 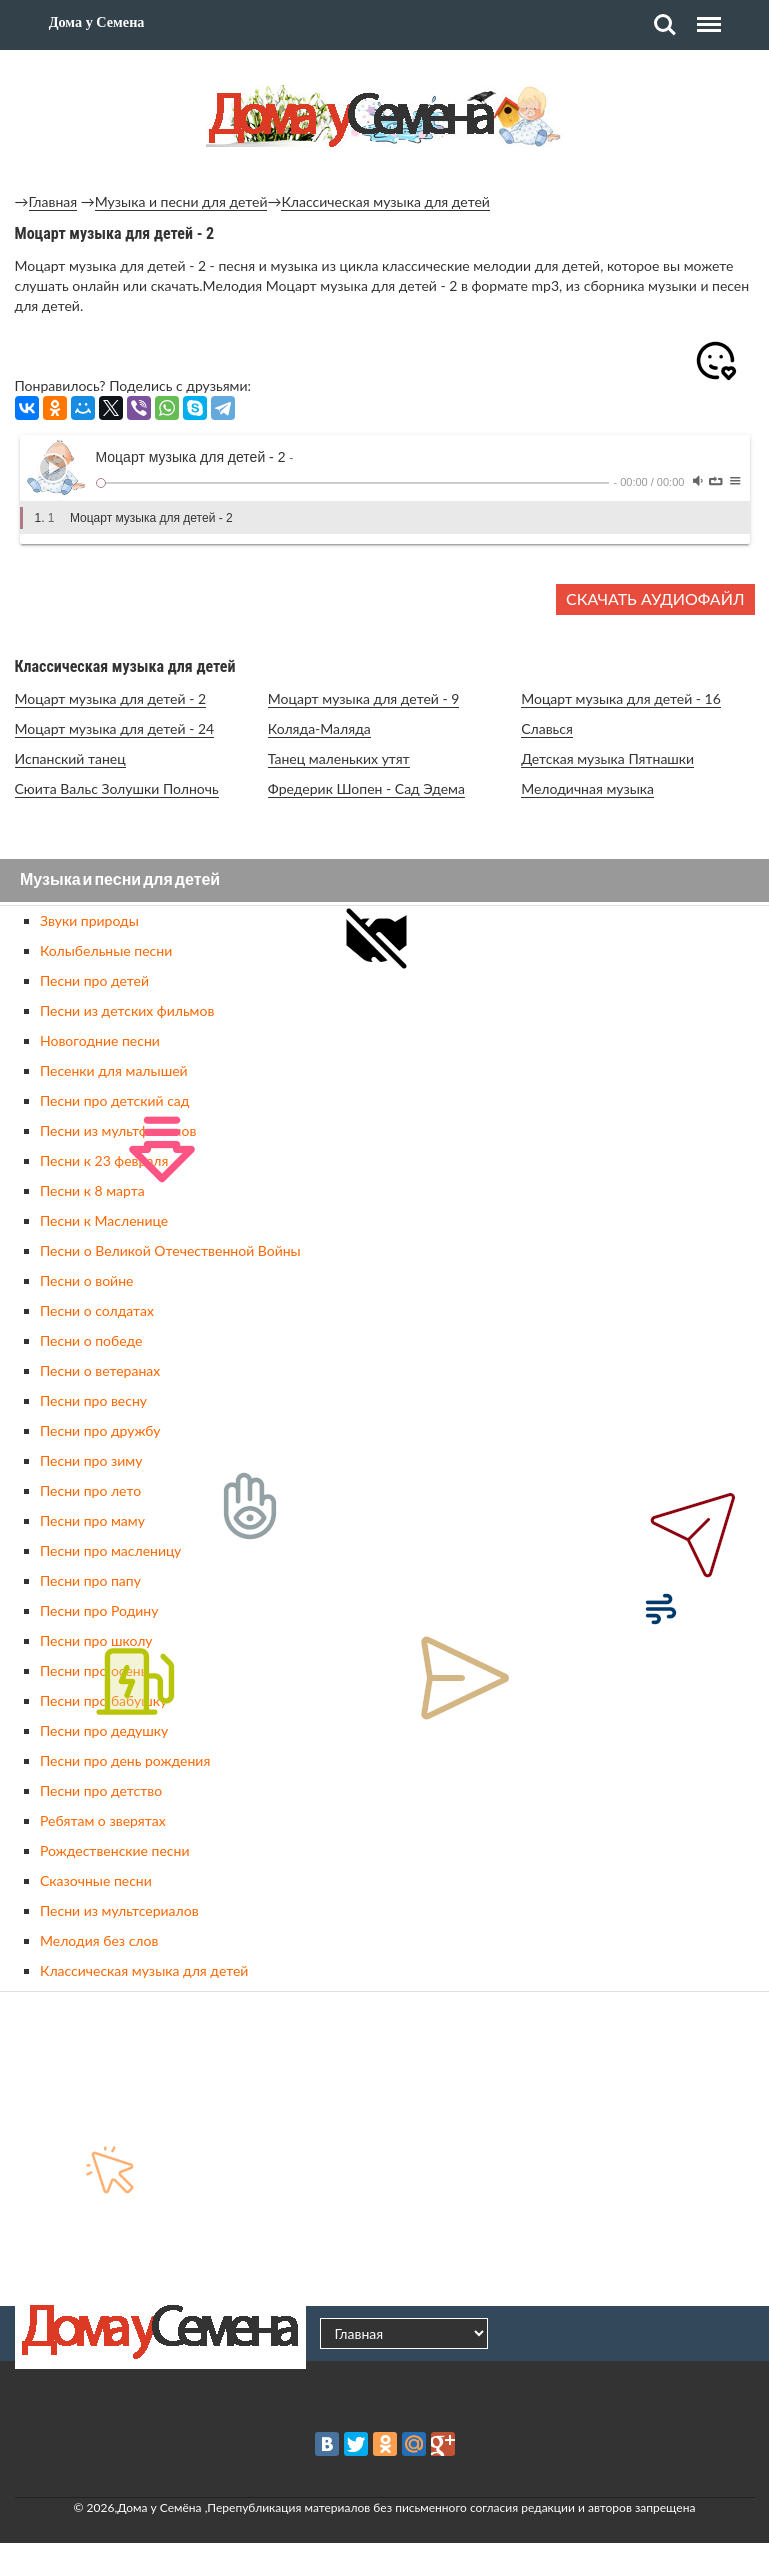 What do you see at coordinates (696, 1532) in the screenshot?
I see `send a message` at bounding box center [696, 1532].